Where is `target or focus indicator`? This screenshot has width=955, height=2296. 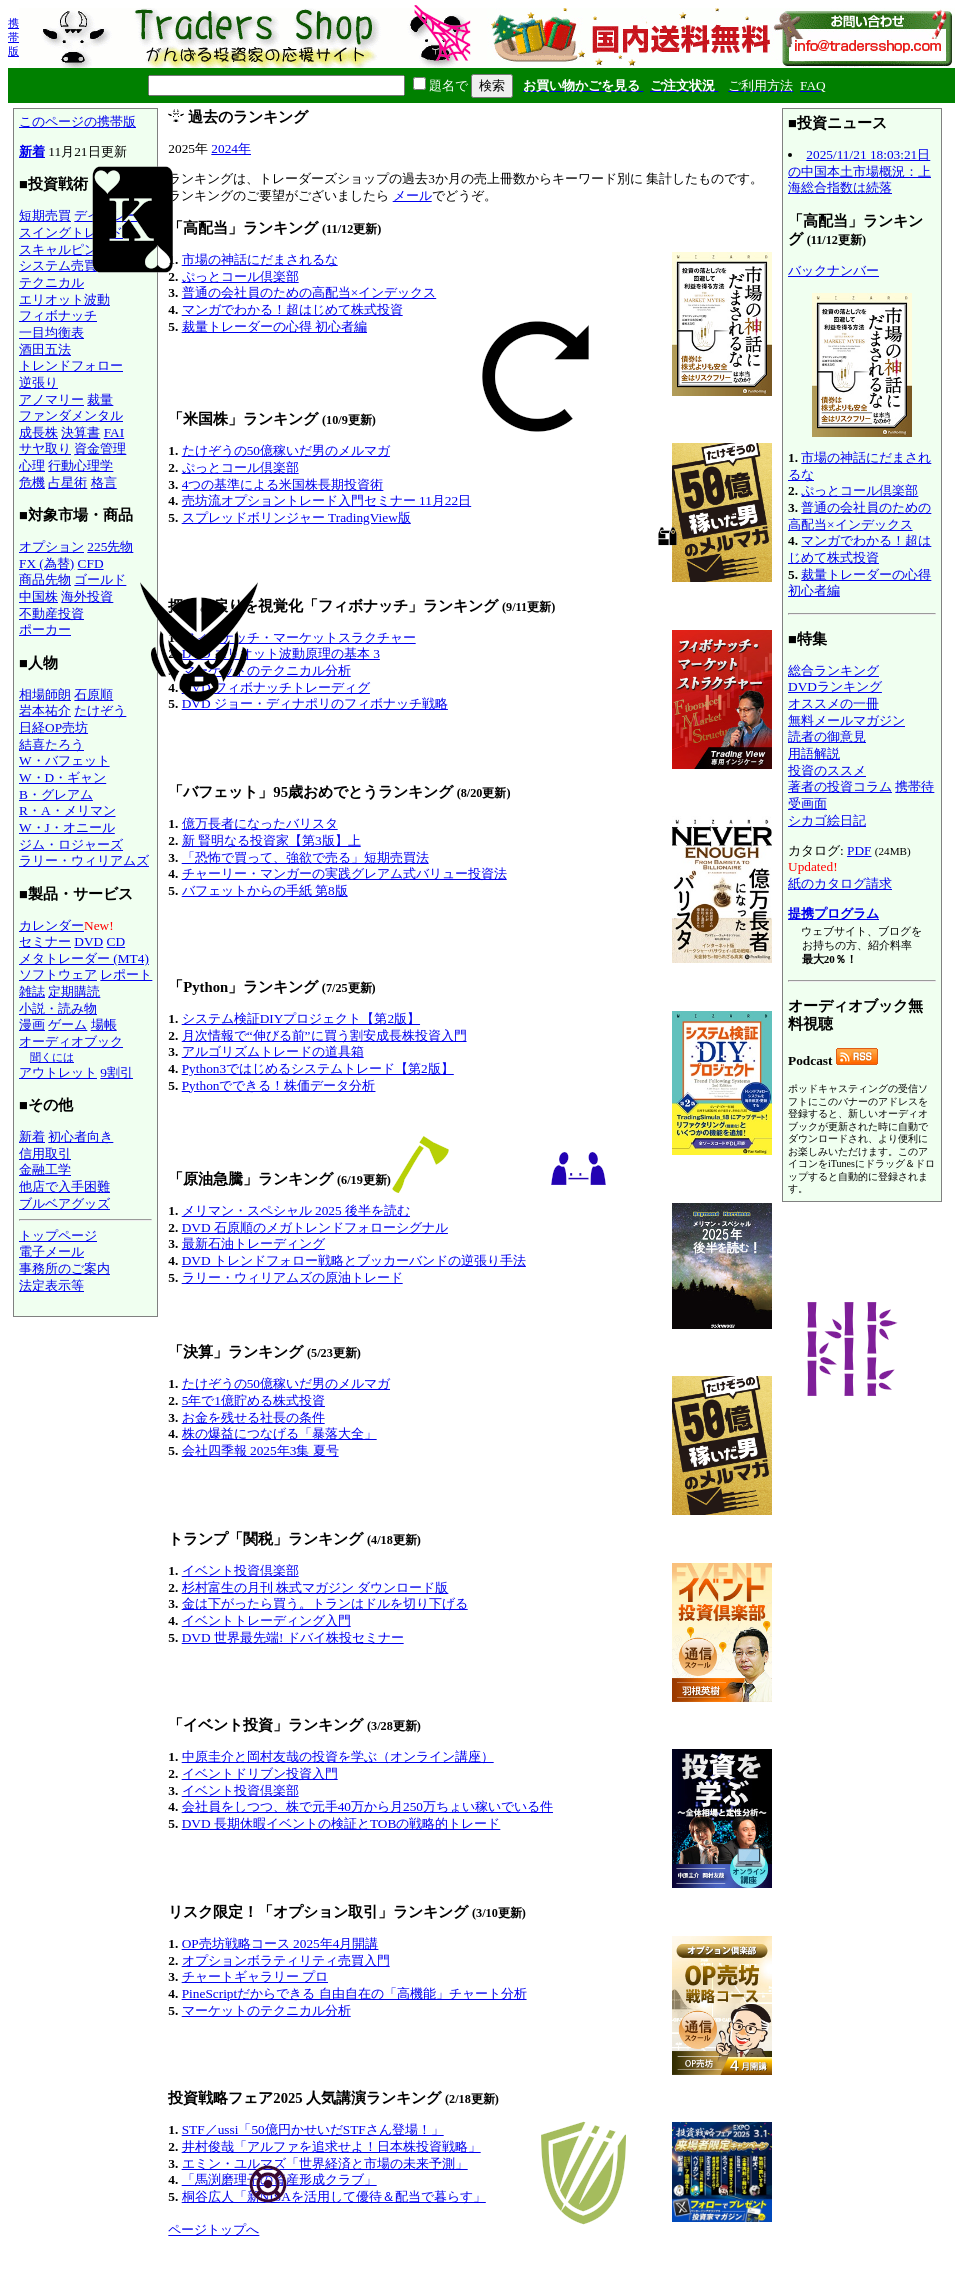 target or focus indicator is located at coordinates (268, 2184).